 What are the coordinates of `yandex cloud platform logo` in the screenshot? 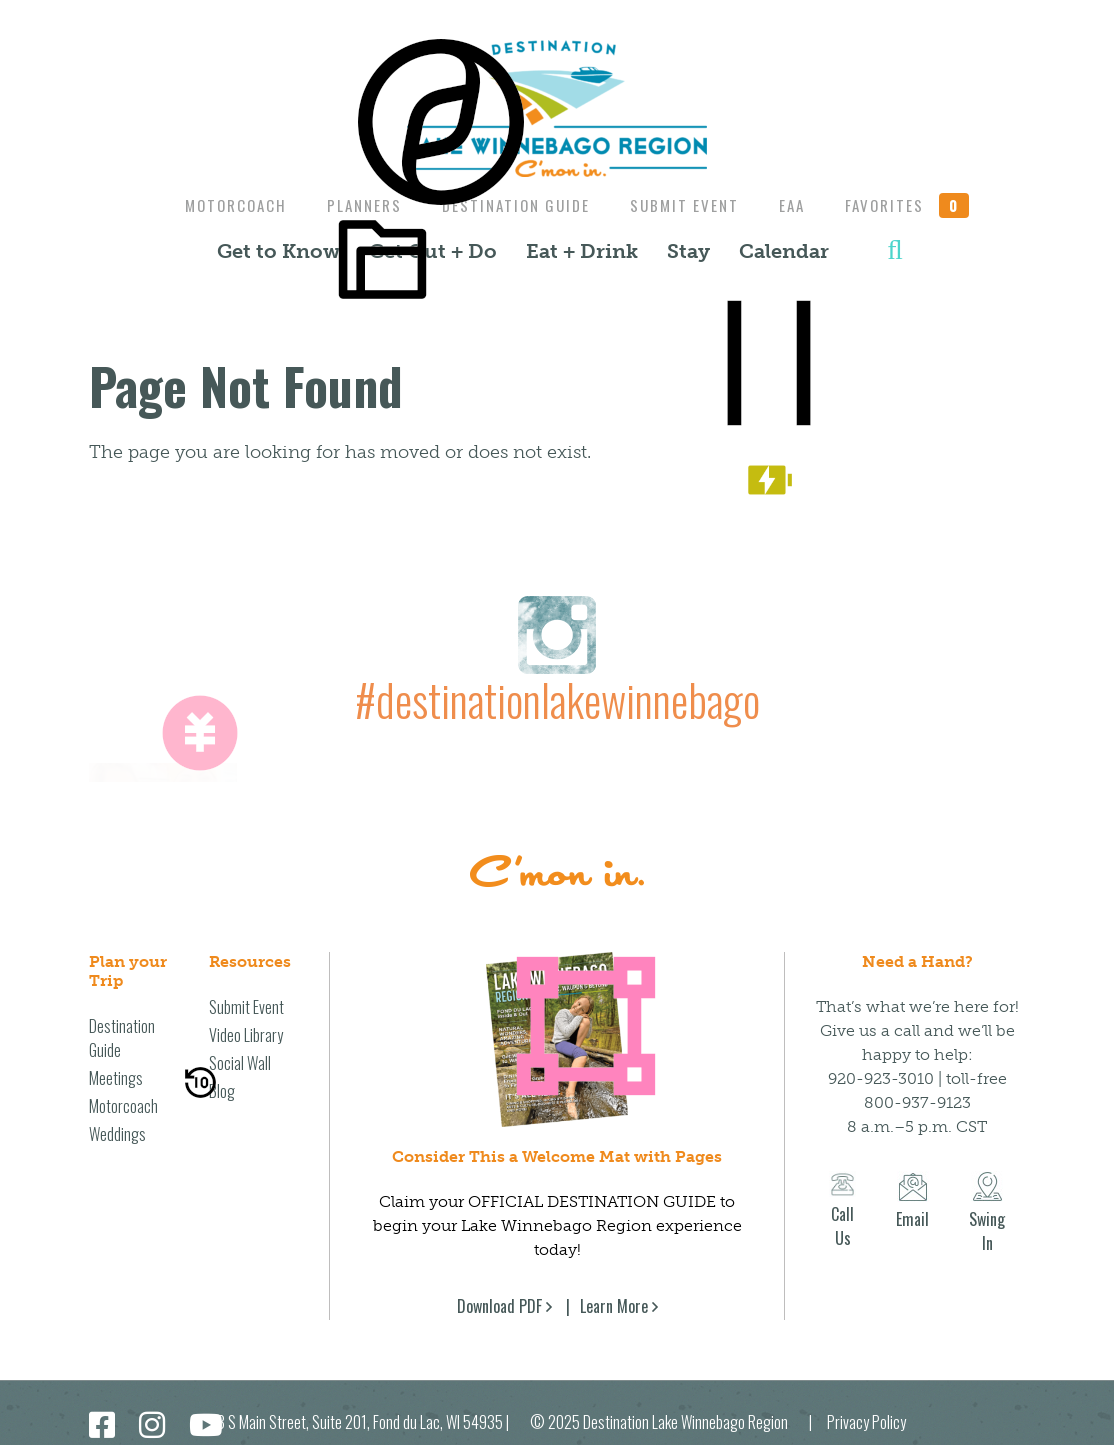 It's located at (441, 122).